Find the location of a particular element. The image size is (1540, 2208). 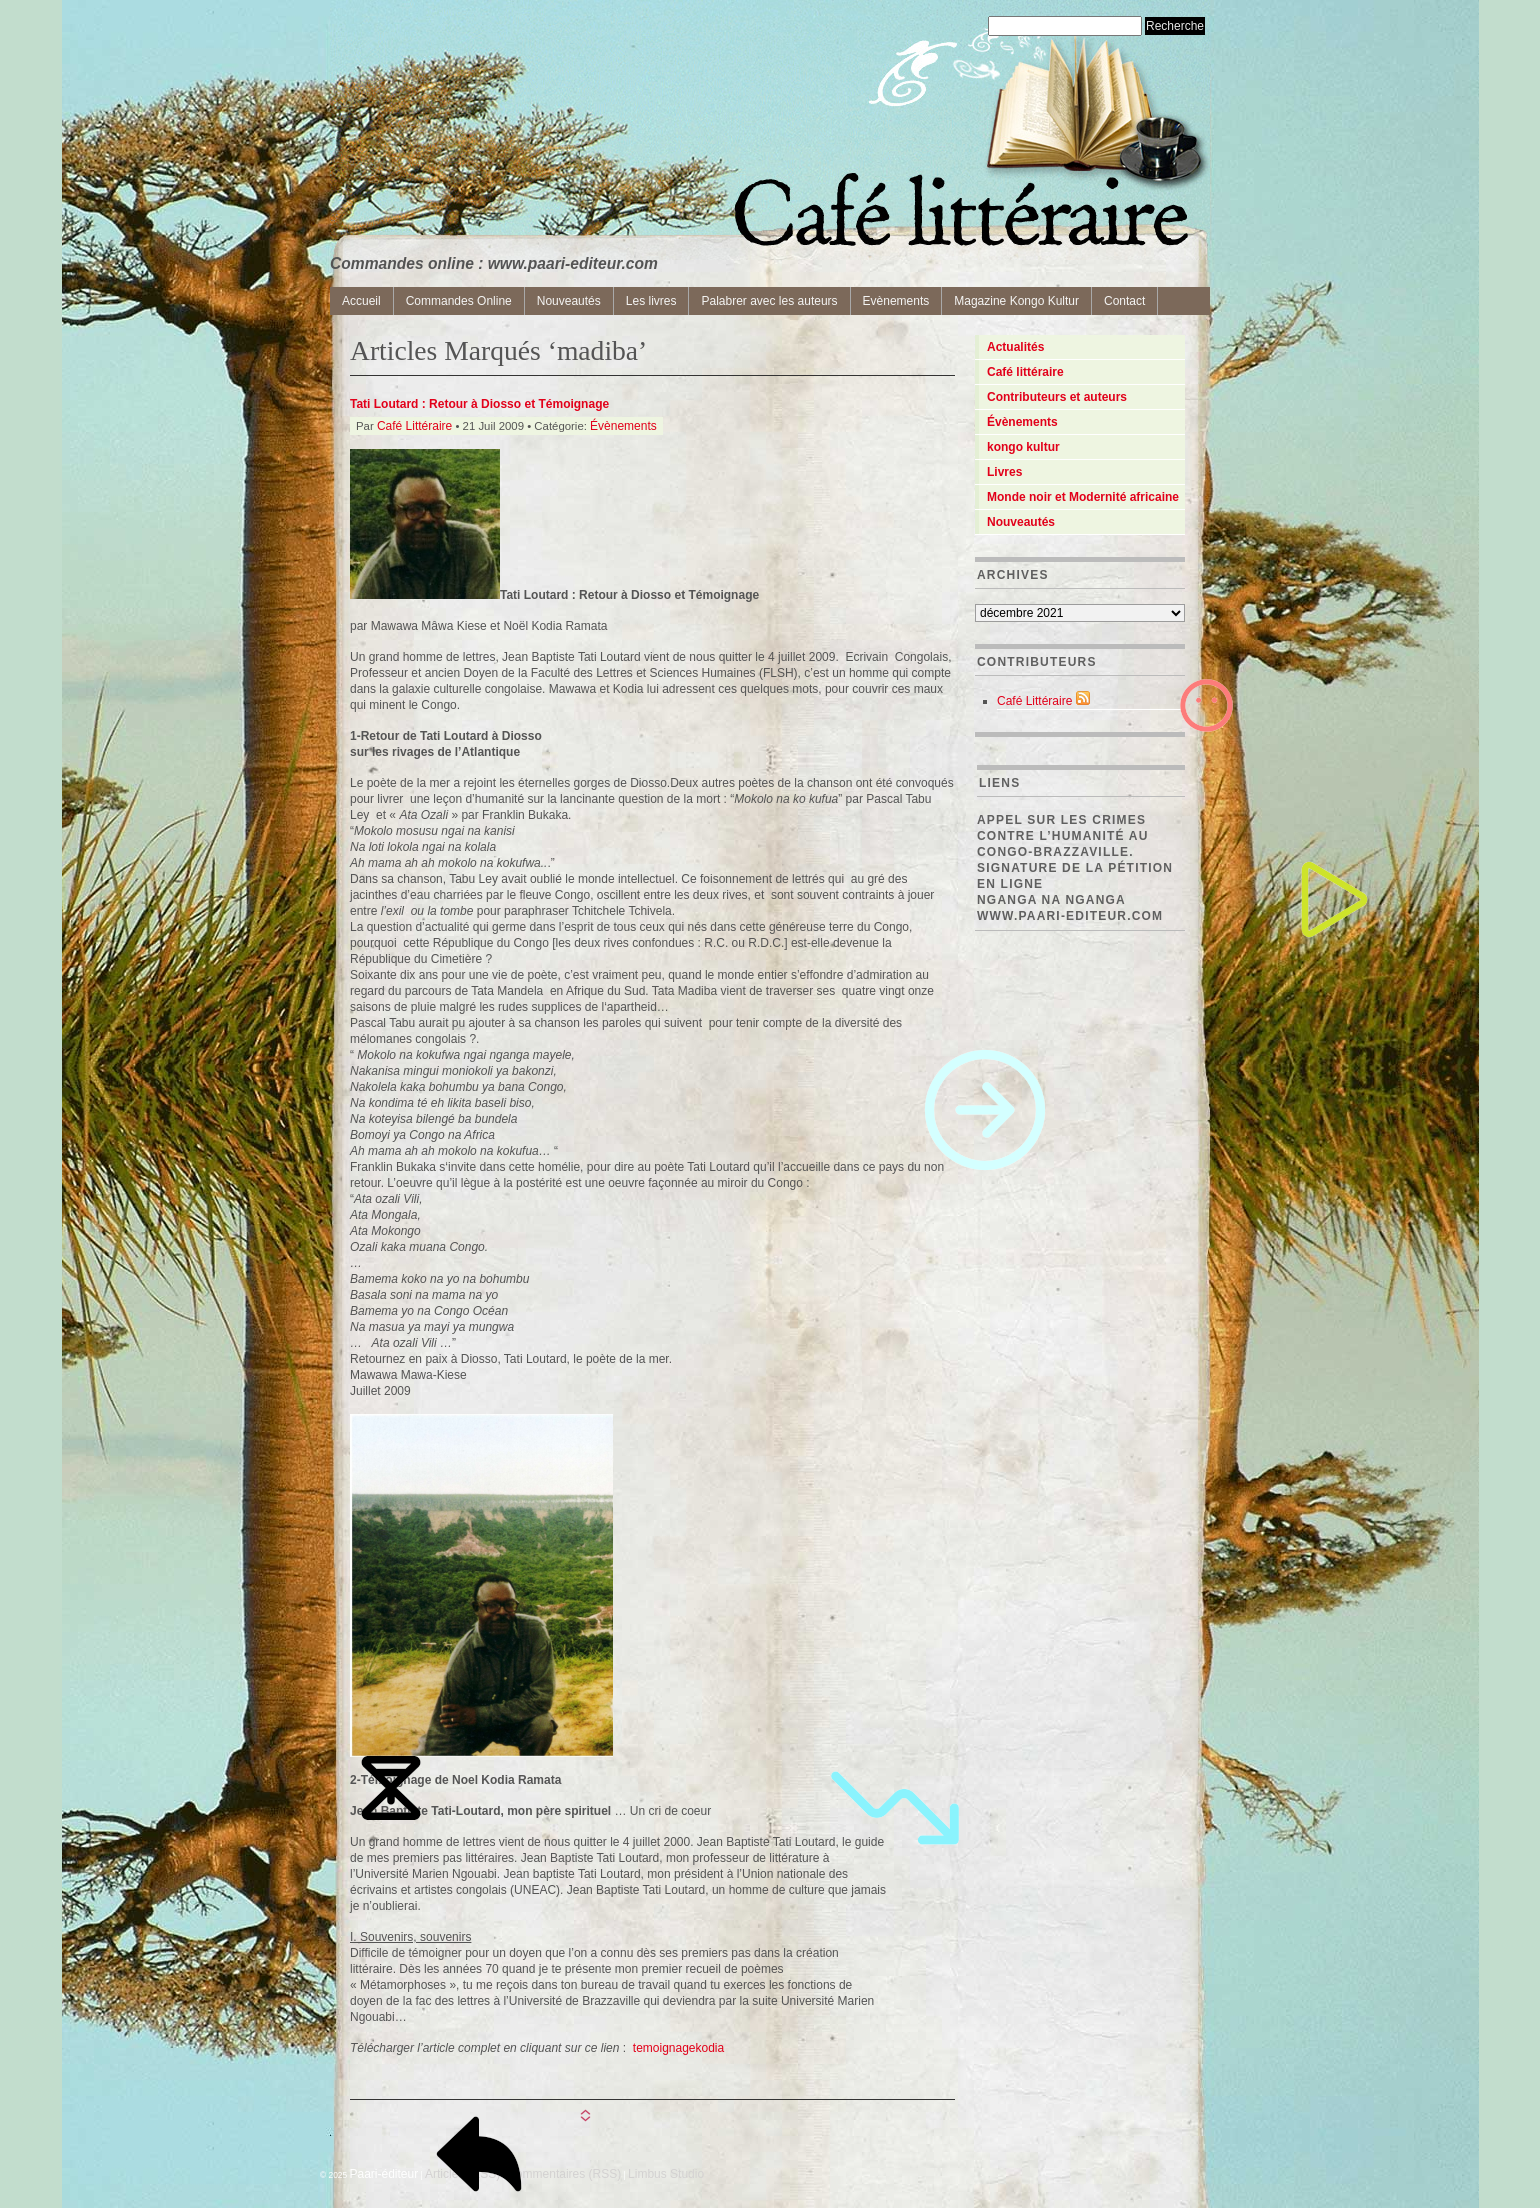

undo the last action is located at coordinates (479, 2154).